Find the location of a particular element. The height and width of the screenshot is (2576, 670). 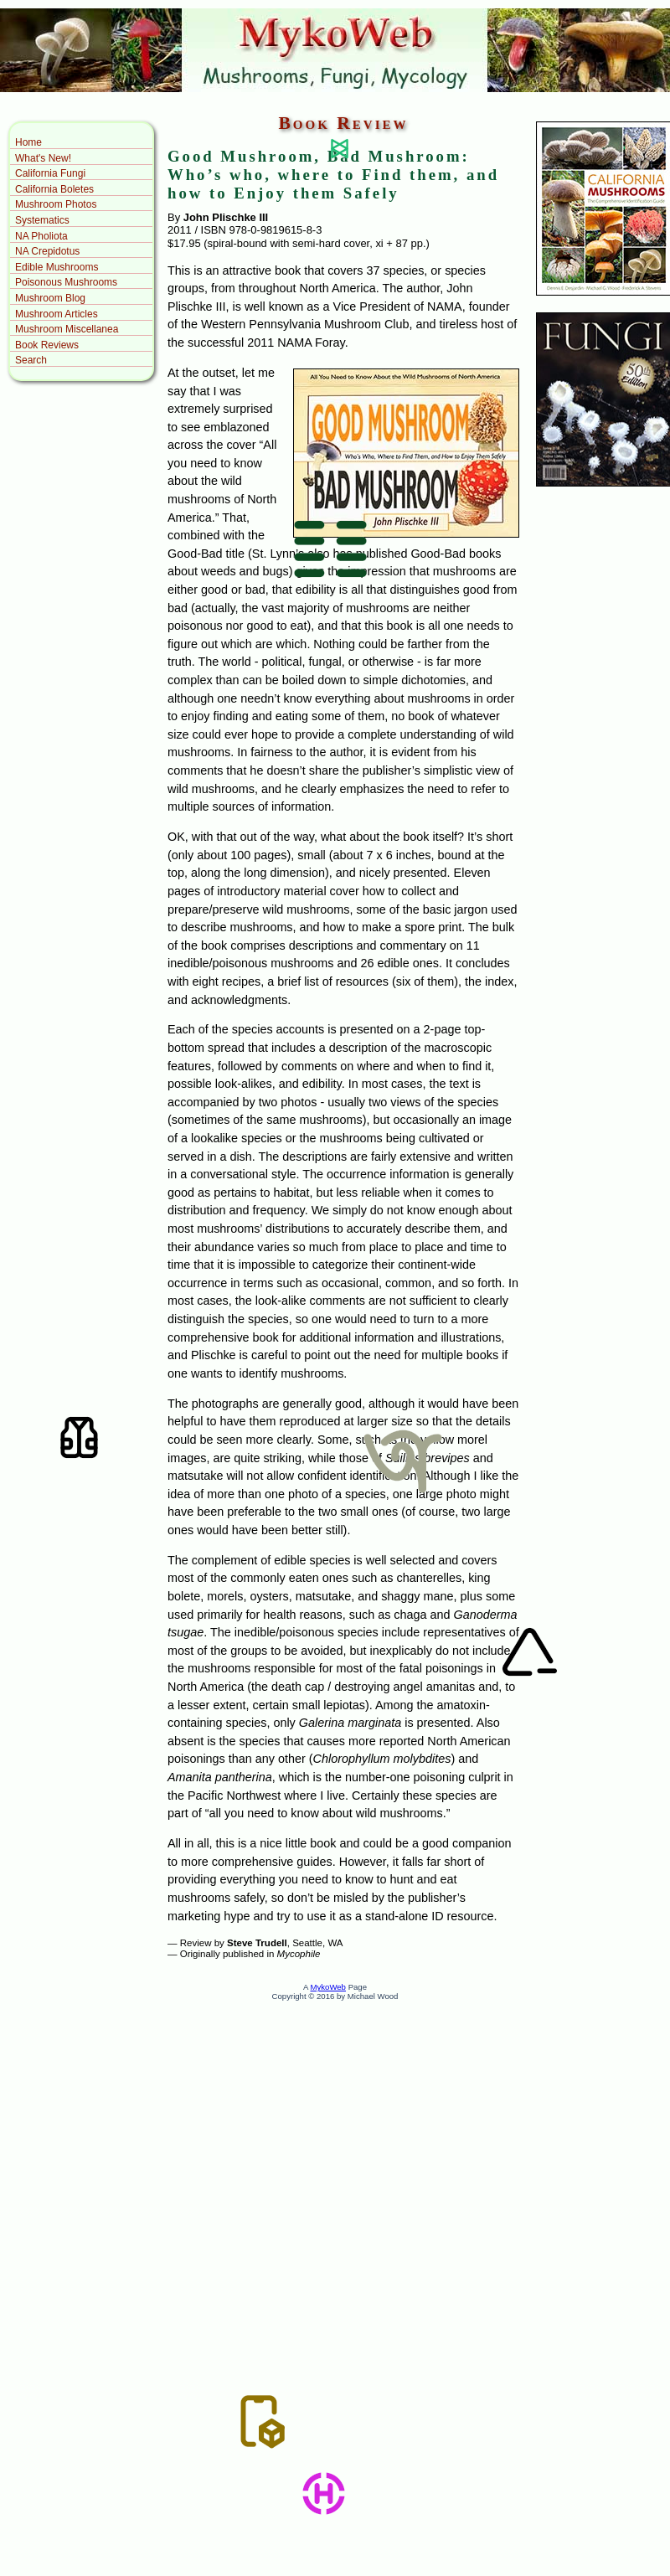

backbone.js framework logo is located at coordinates (339, 148).